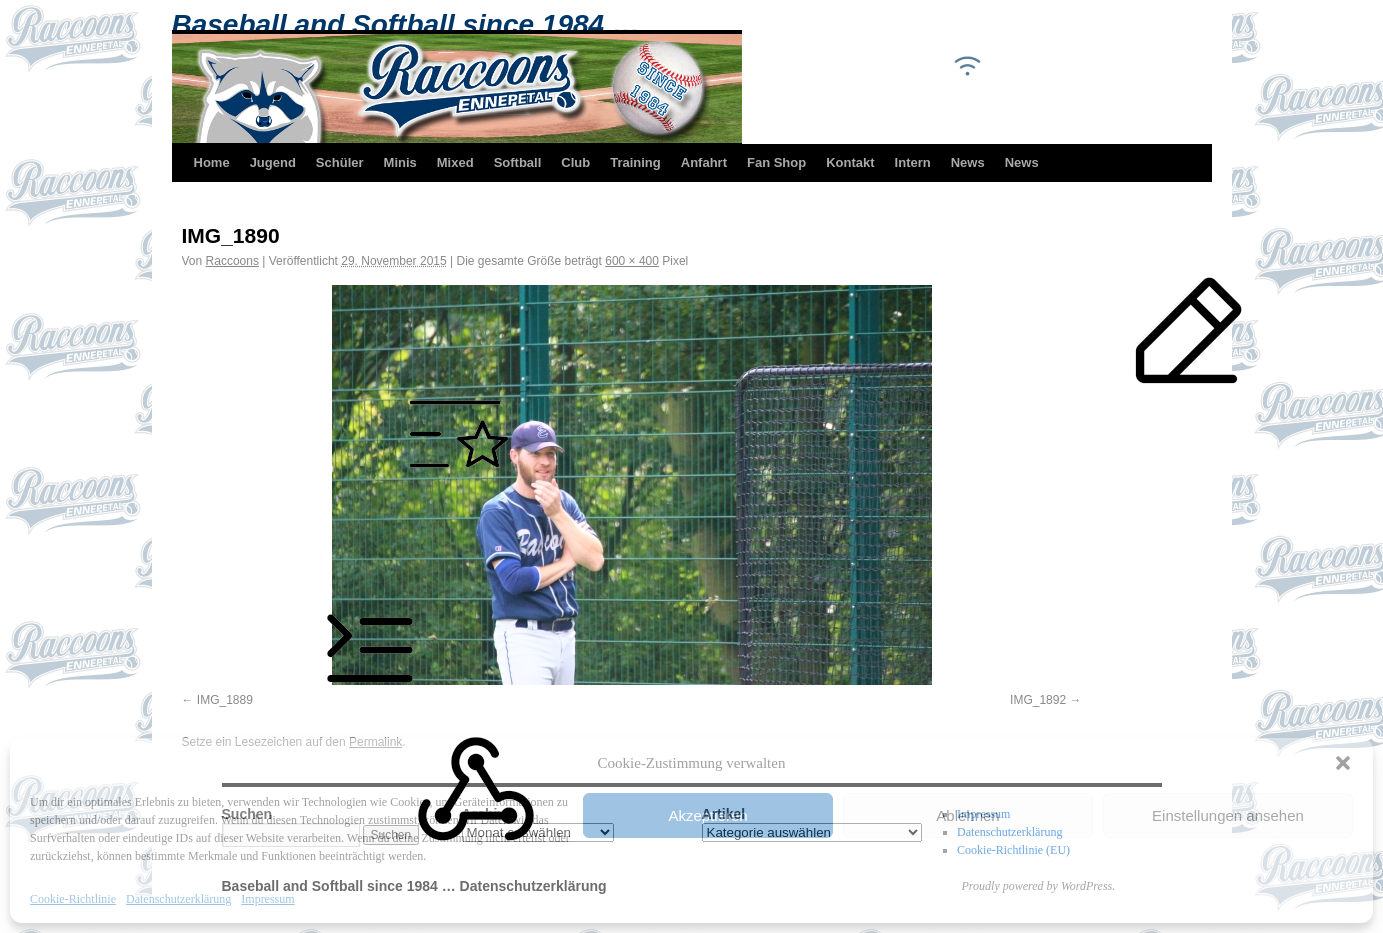 This screenshot has width=1383, height=933. Describe the element at coordinates (1186, 332) in the screenshot. I see `edit text or content` at that location.